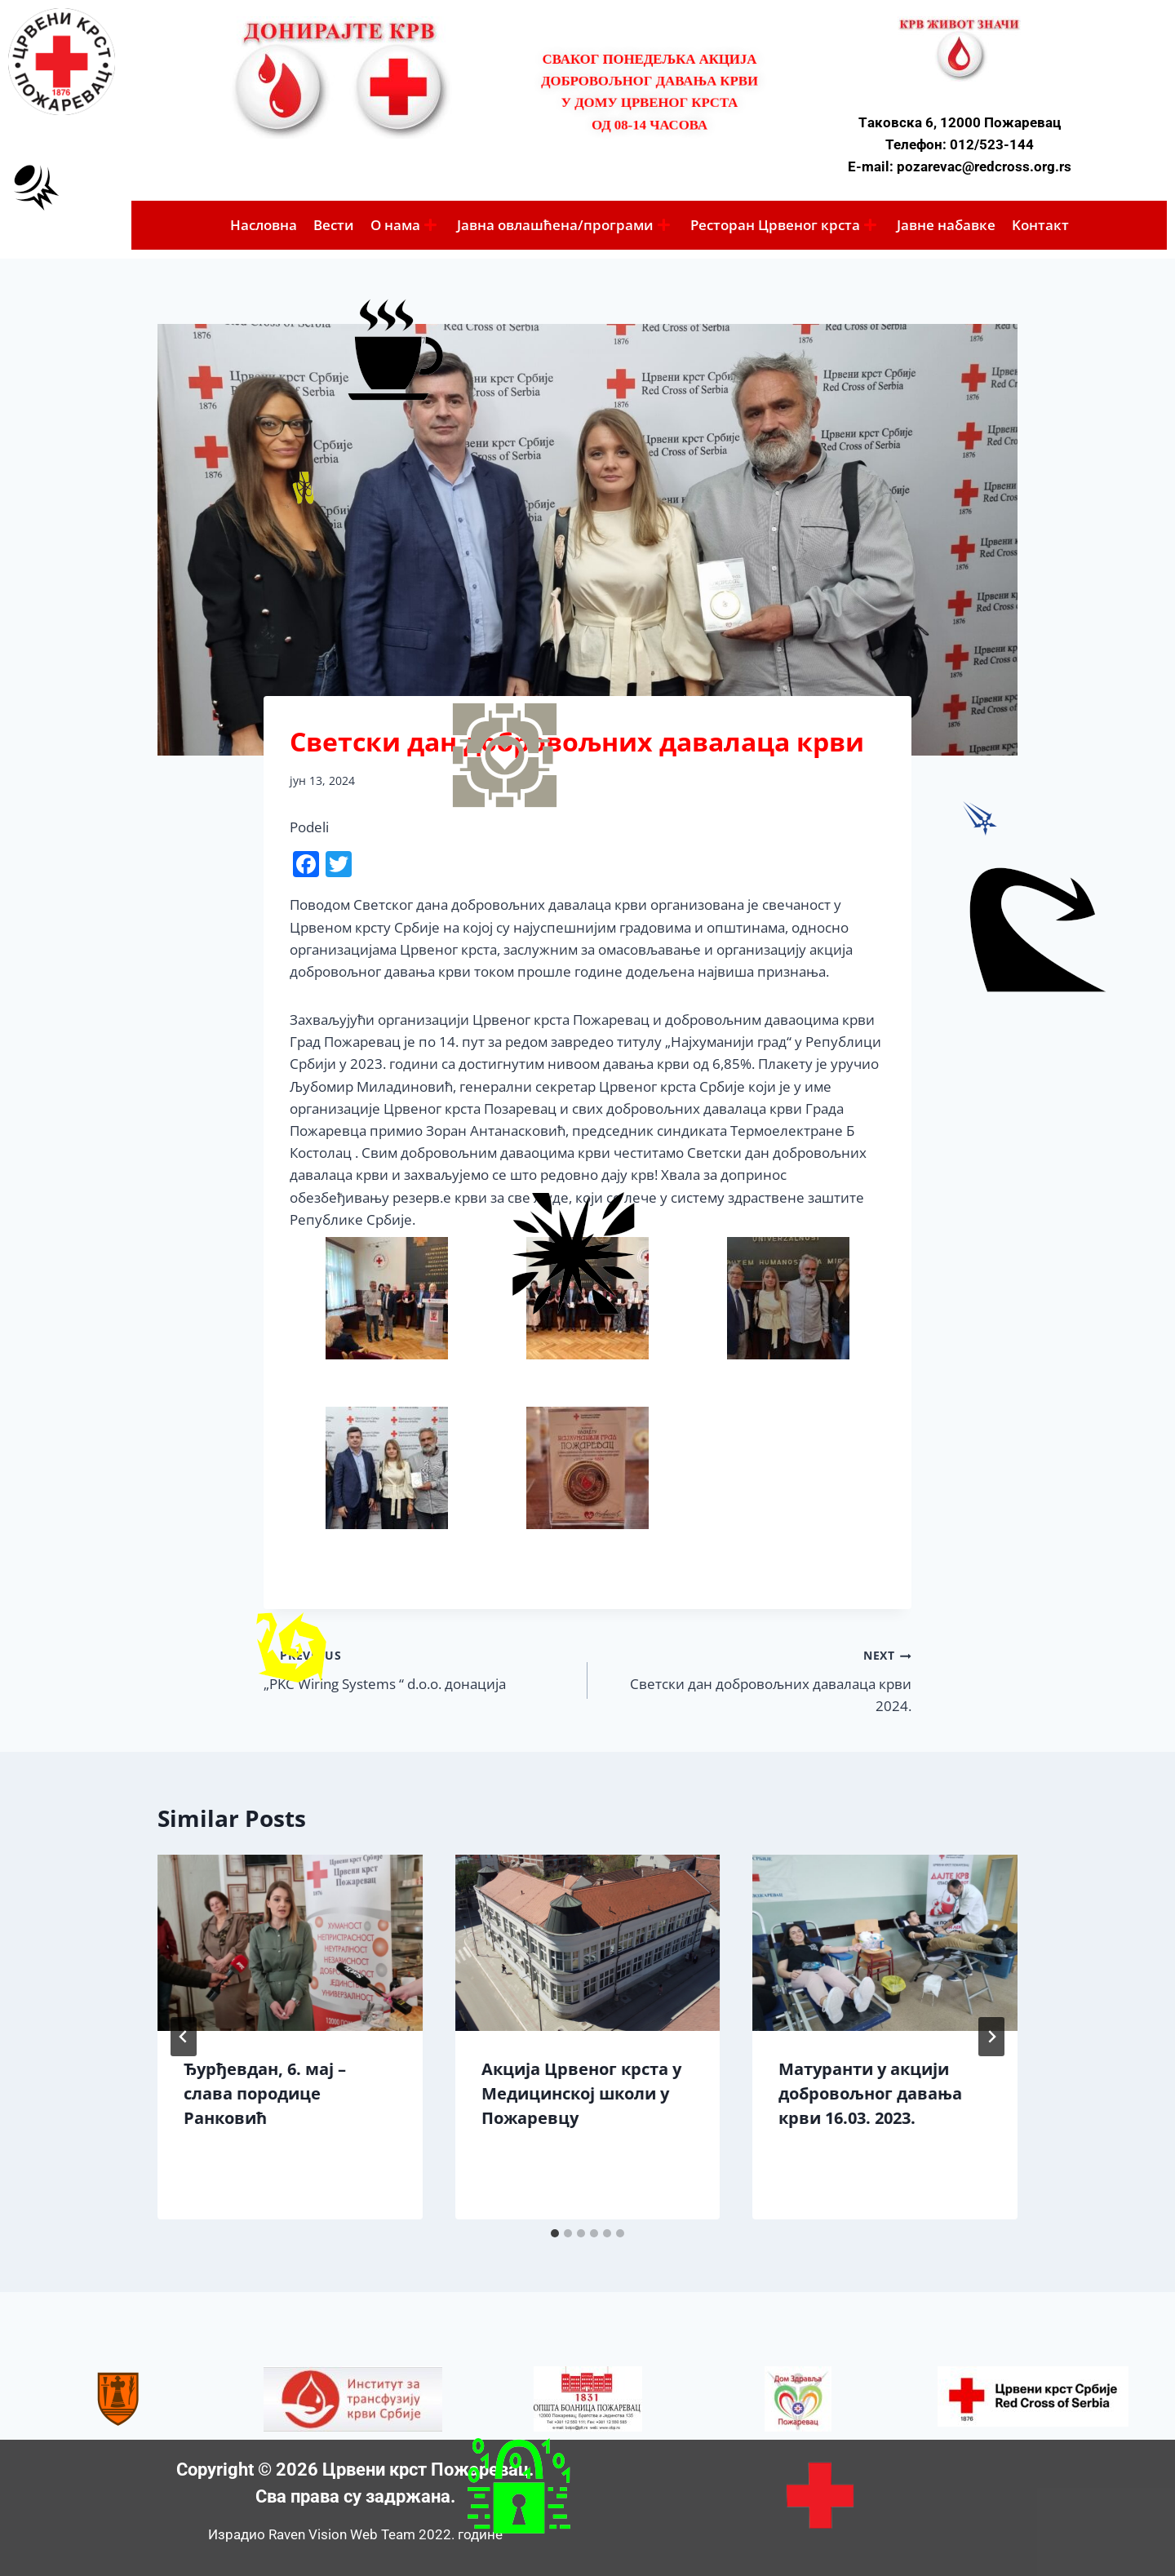 The width and height of the screenshot is (1175, 2576). I want to click on access dance or ballet-related content, so click(304, 488).